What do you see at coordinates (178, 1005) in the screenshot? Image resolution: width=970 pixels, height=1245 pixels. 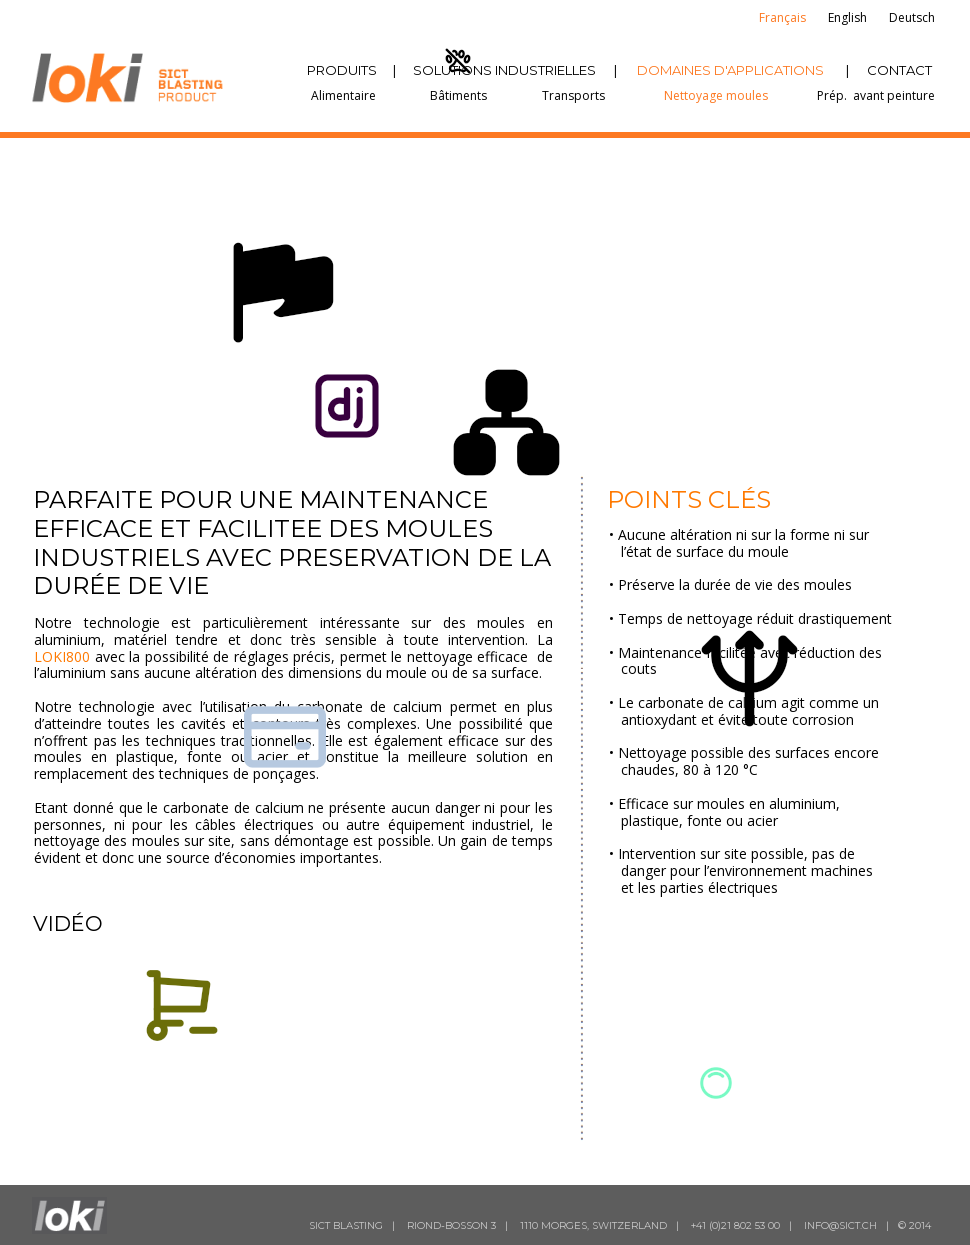 I see `remove an item from your cart` at bounding box center [178, 1005].